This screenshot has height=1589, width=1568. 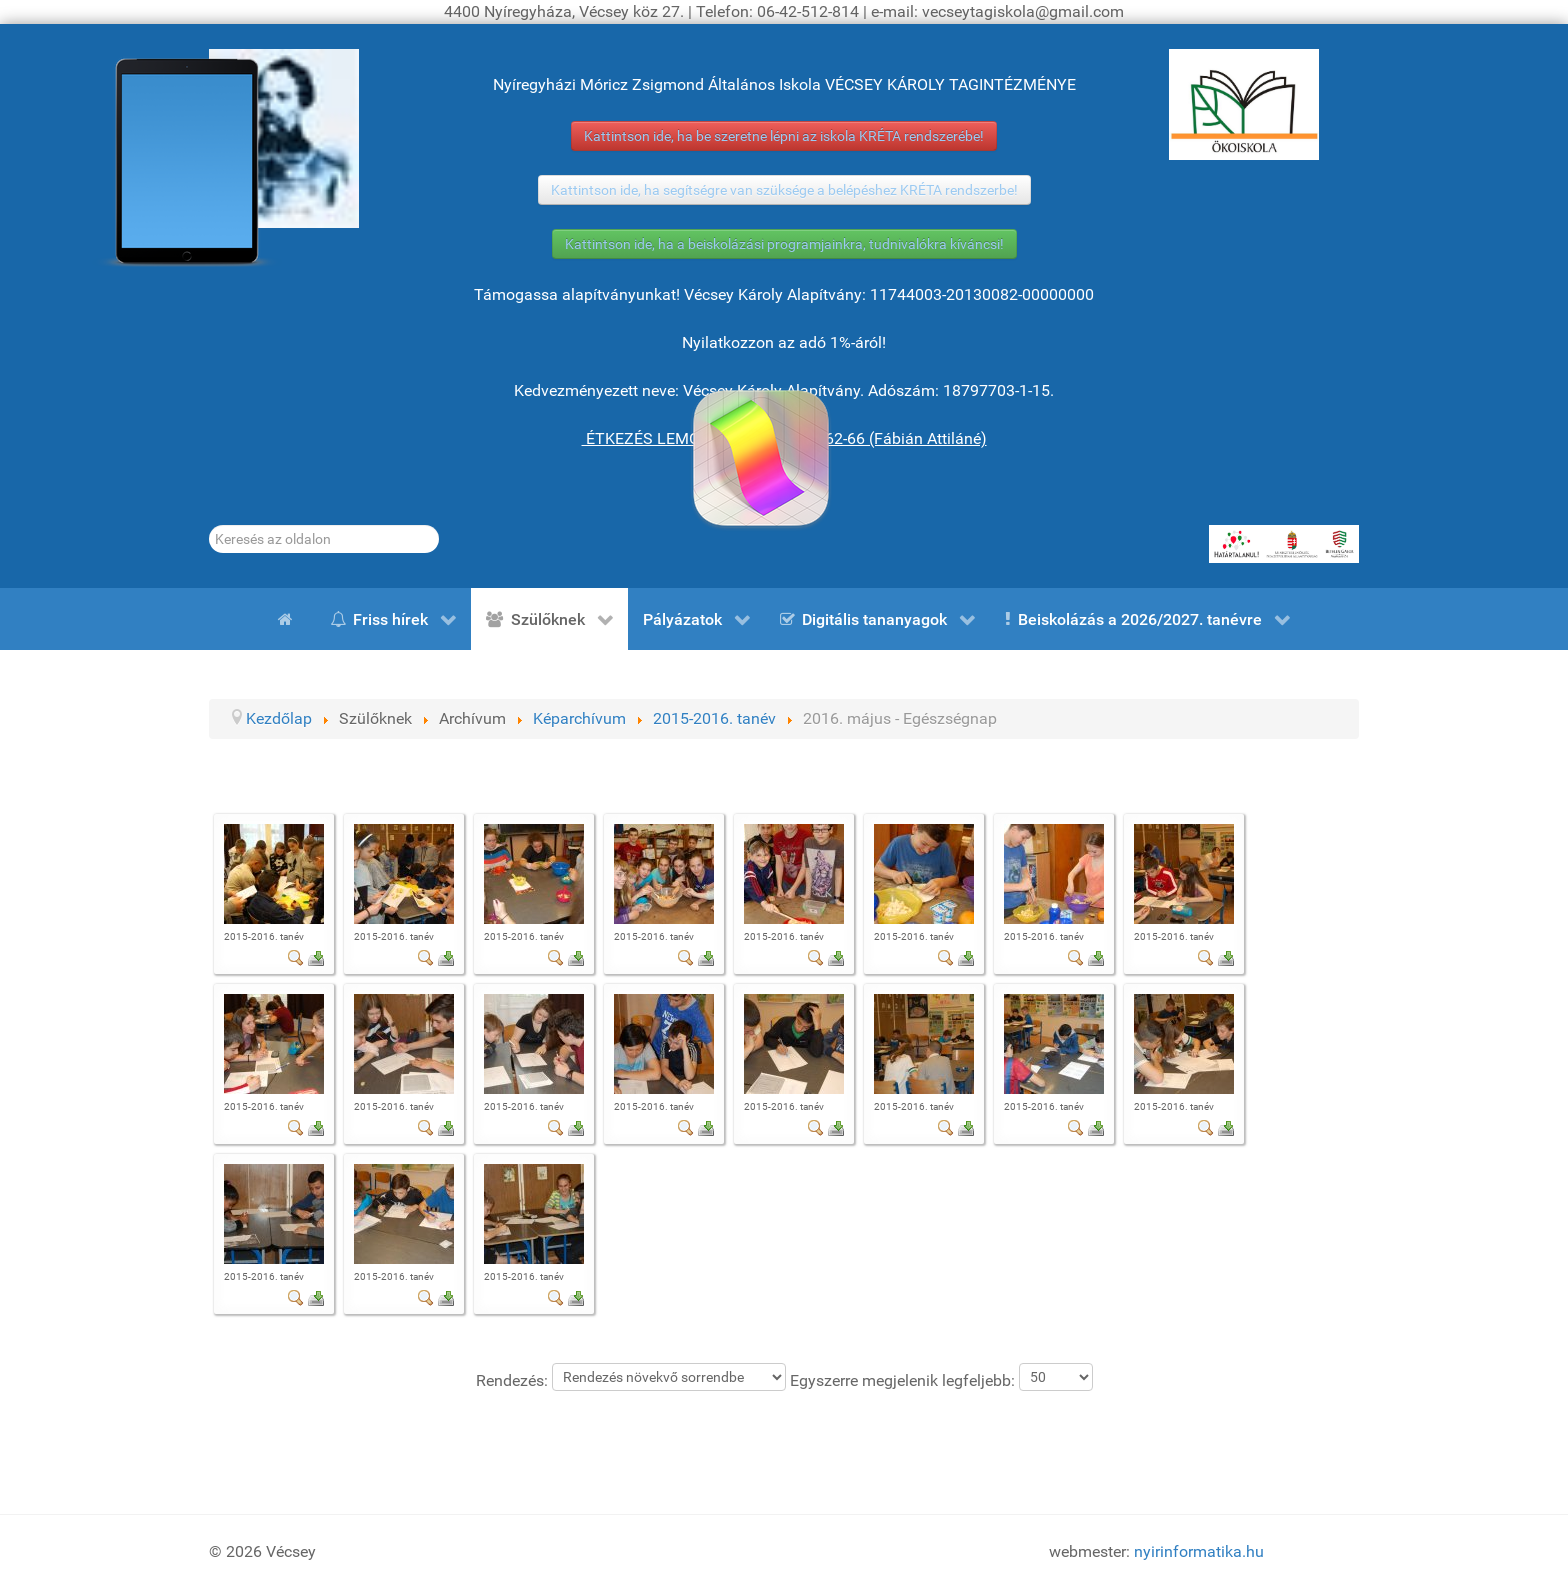 I want to click on iPad Air device icon for system identification, so click(x=187, y=163).